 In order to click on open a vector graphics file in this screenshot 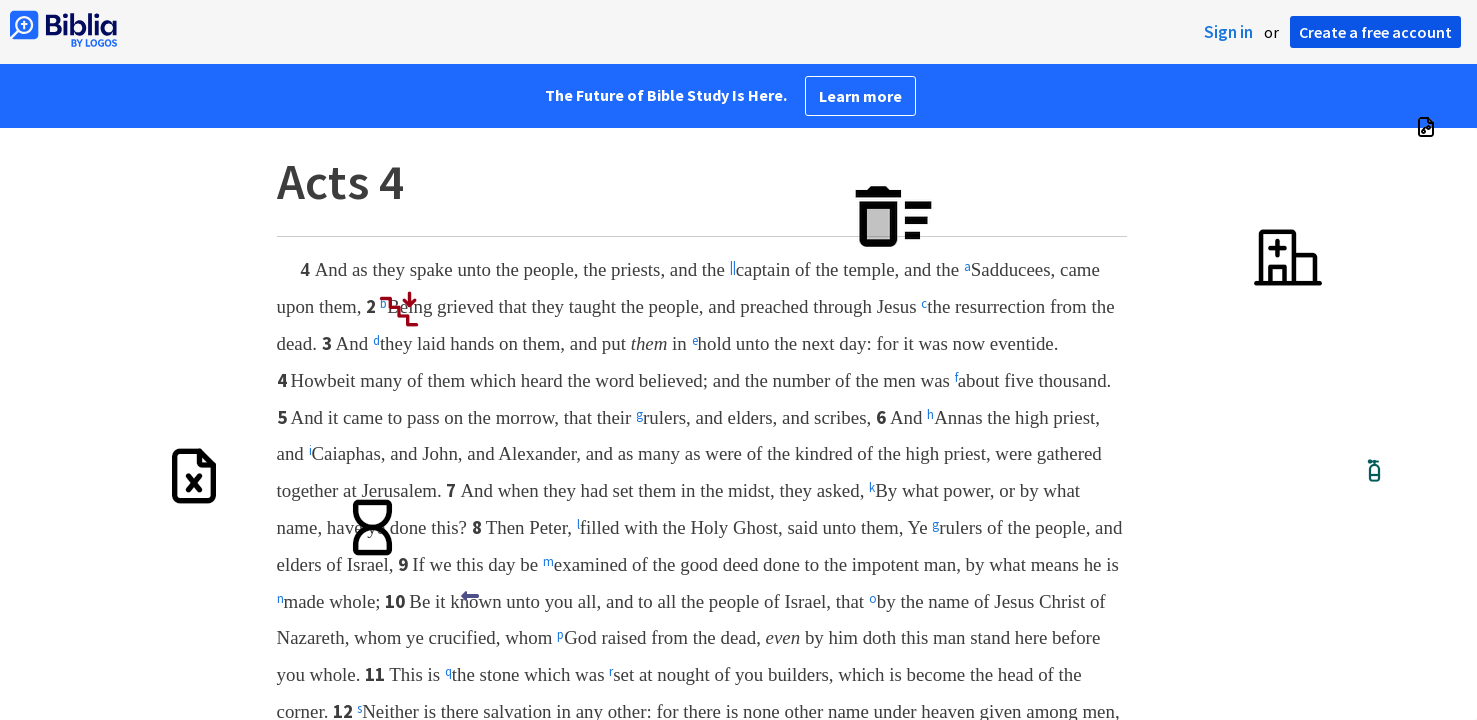, I will do `click(1426, 127)`.